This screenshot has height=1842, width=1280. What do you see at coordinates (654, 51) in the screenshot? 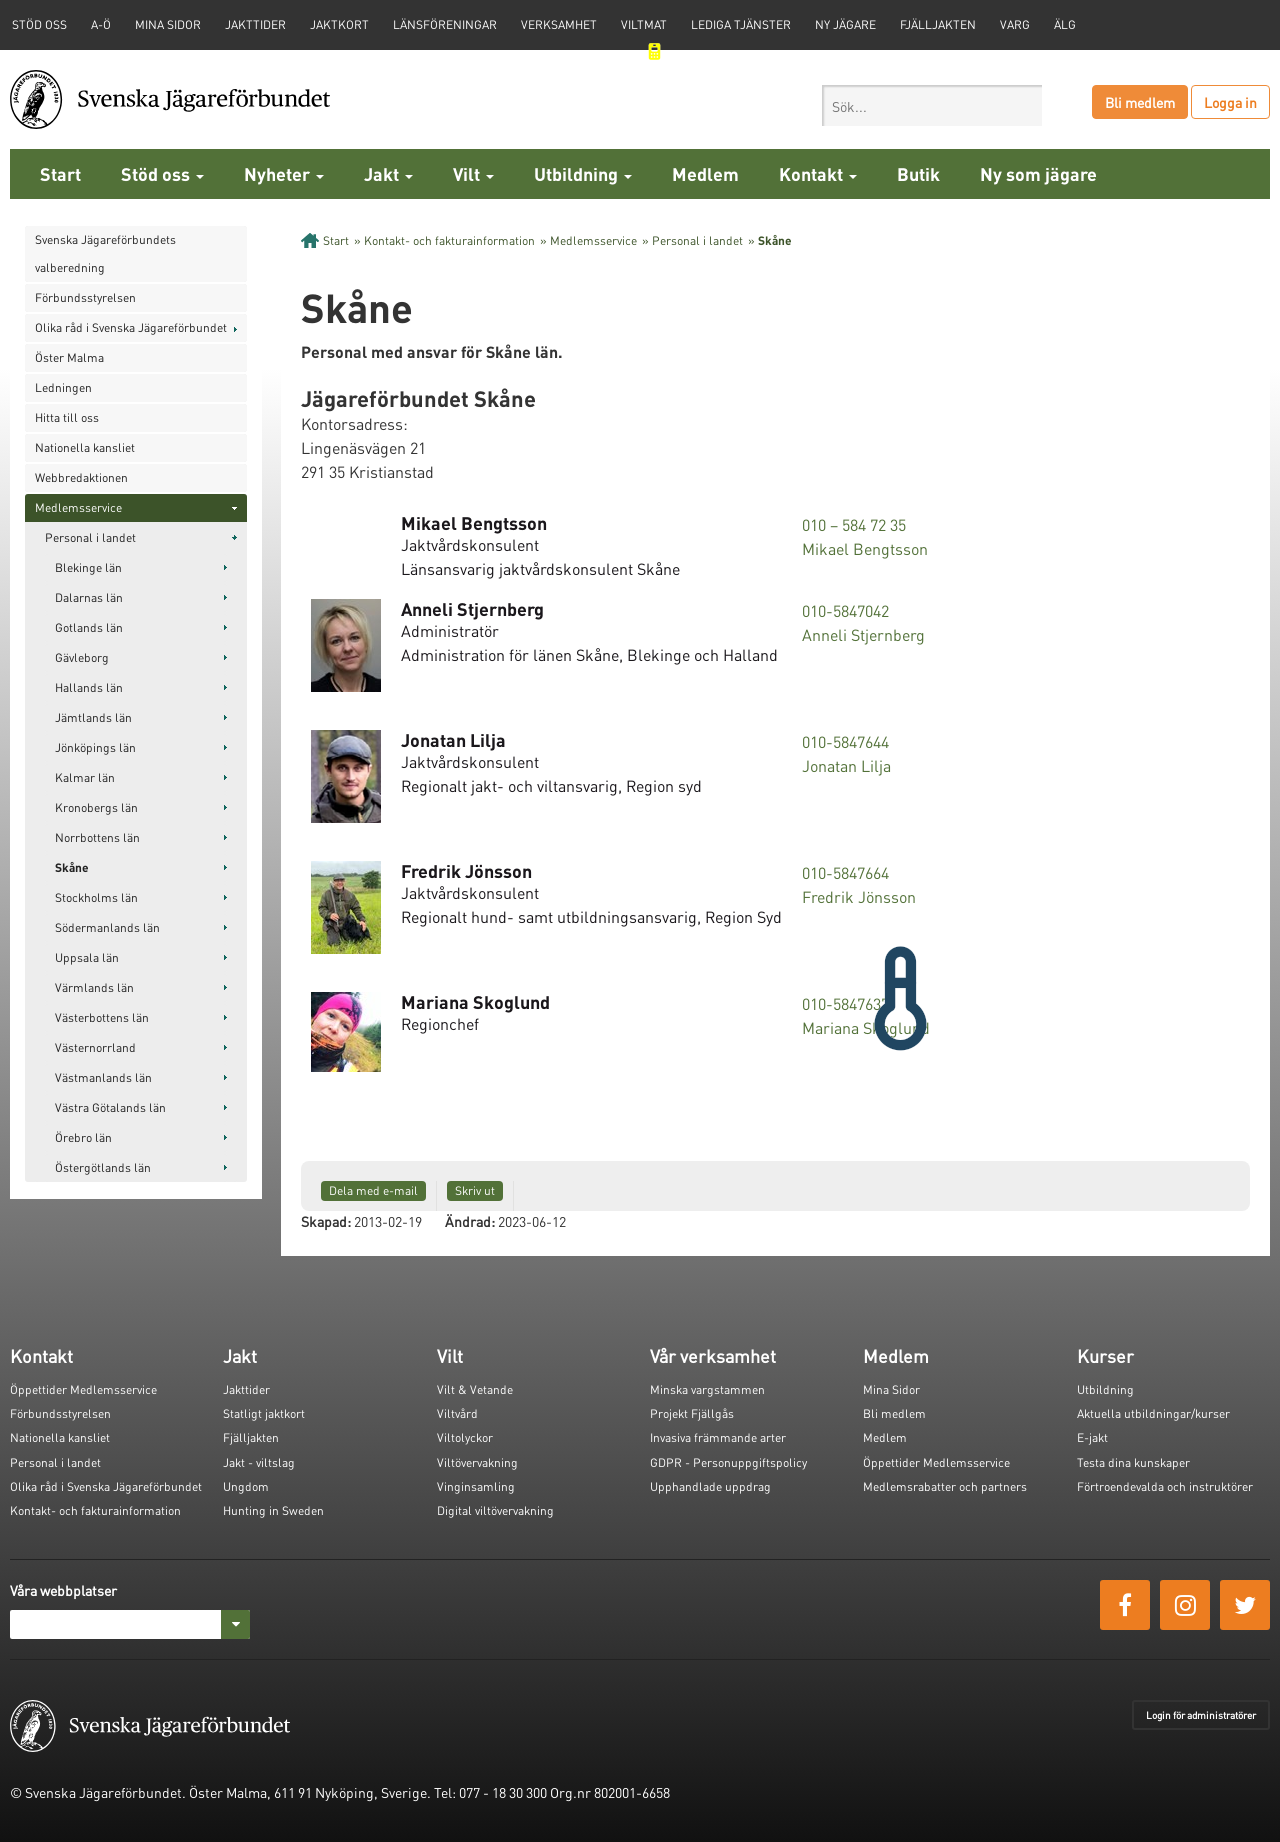
I see `call using a classic mobile phone` at bounding box center [654, 51].